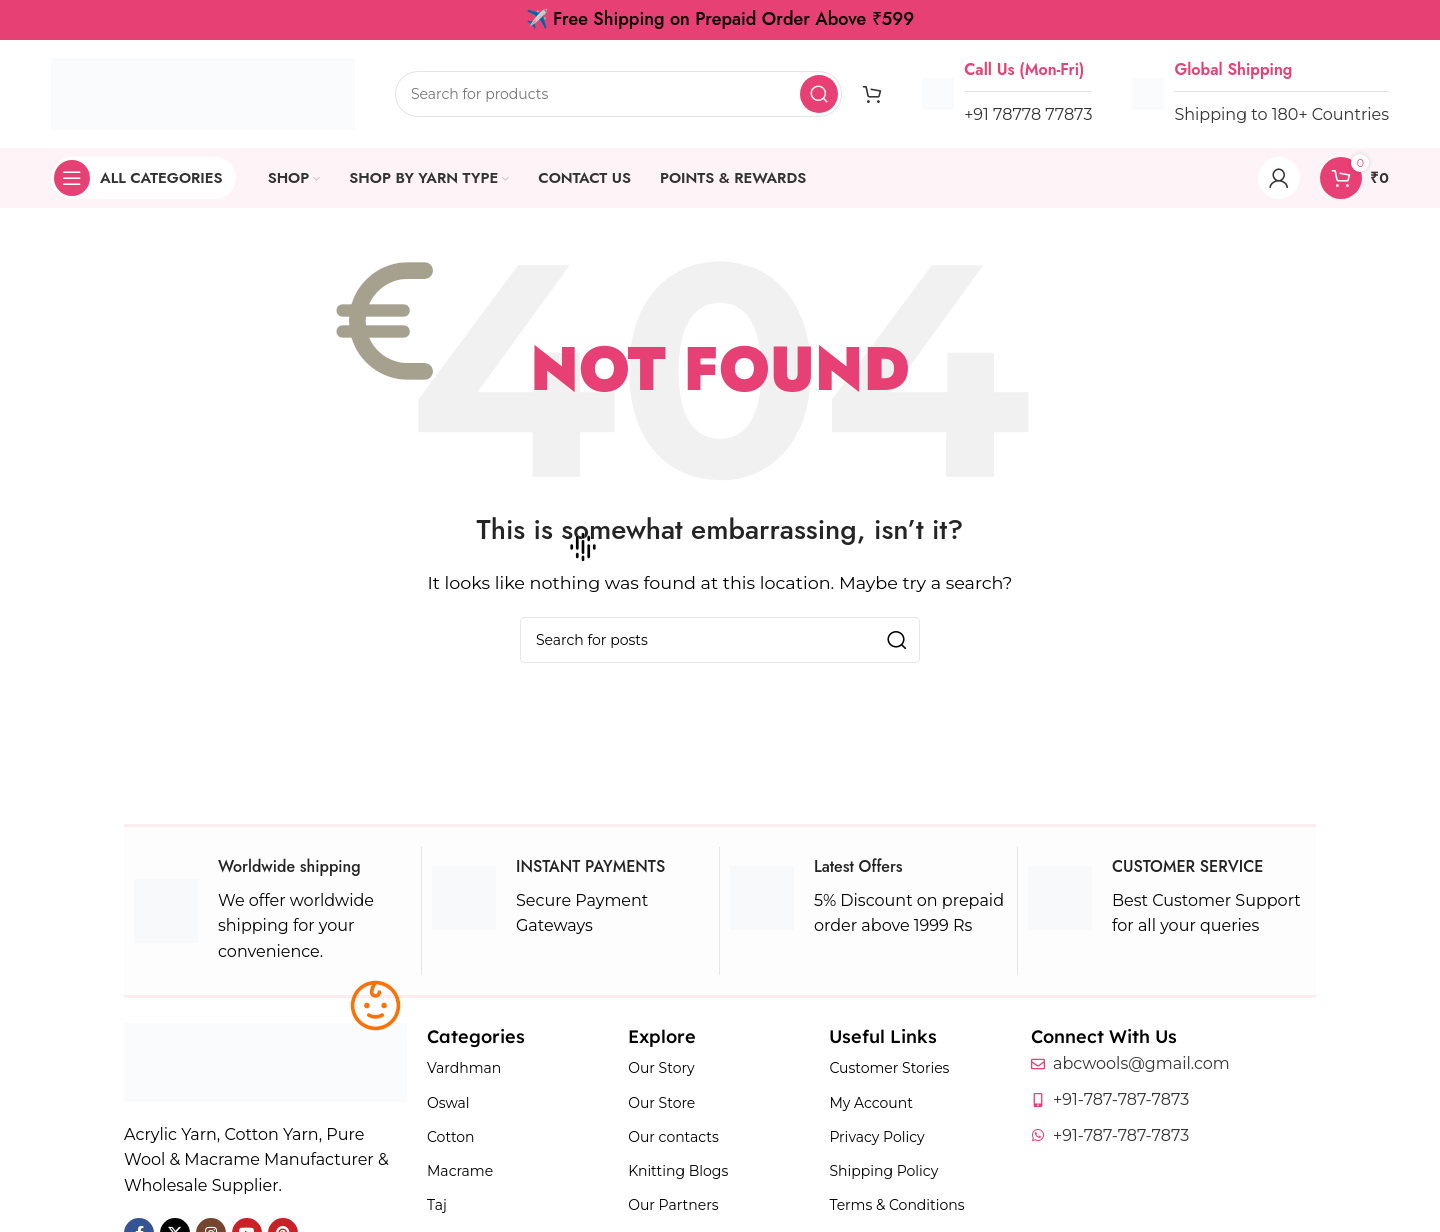 This screenshot has height=1232, width=1440. What do you see at coordinates (583, 547) in the screenshot?
I see `open Google Podcasts` at bounding box center [583, 547].